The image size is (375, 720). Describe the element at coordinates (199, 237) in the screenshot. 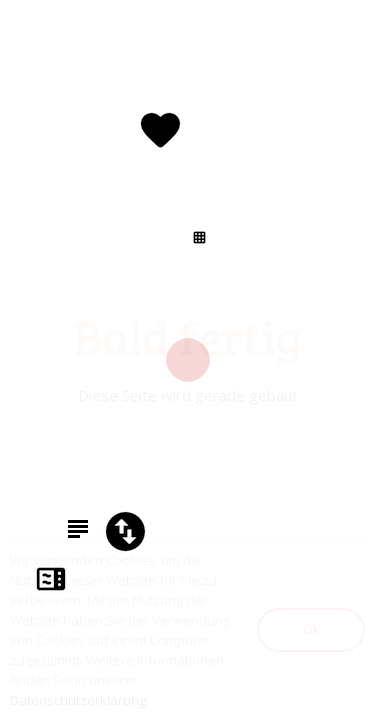

I see `switch to grid view` at that location.